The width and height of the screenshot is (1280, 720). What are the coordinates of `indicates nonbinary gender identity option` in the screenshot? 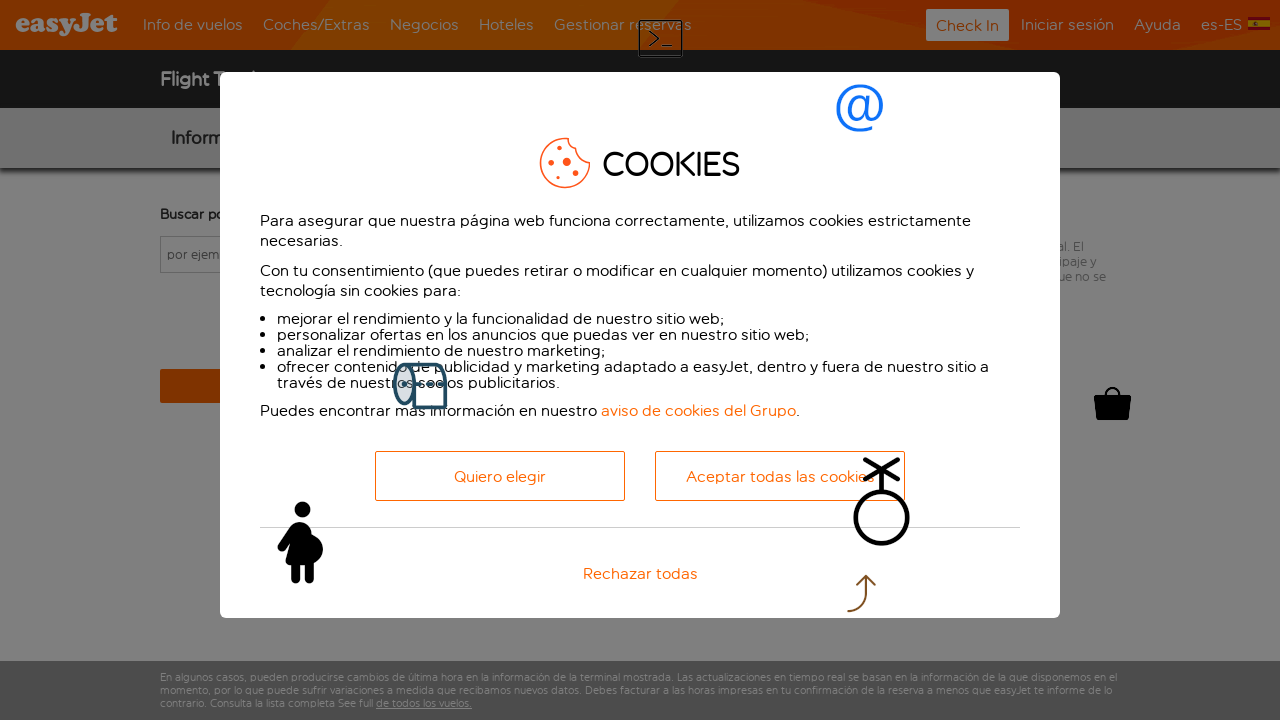 It's located at (881, 501).